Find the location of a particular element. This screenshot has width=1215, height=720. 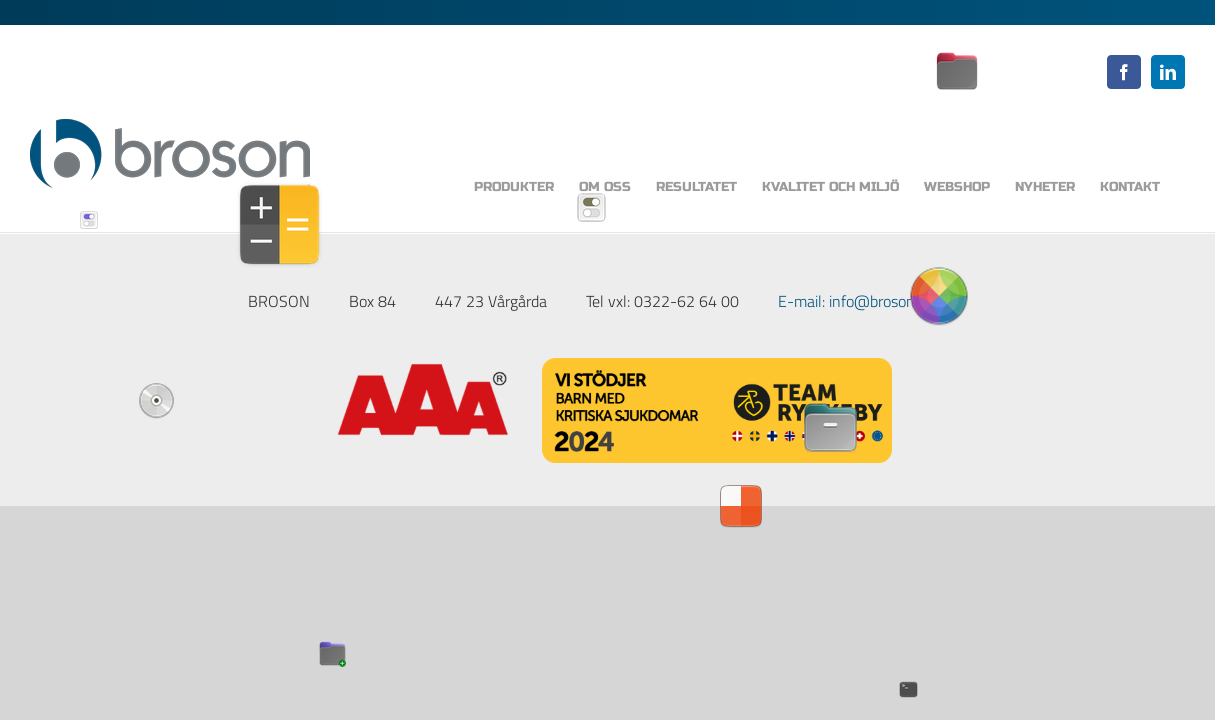

open the calculator app is located at coordinates (279, 224).